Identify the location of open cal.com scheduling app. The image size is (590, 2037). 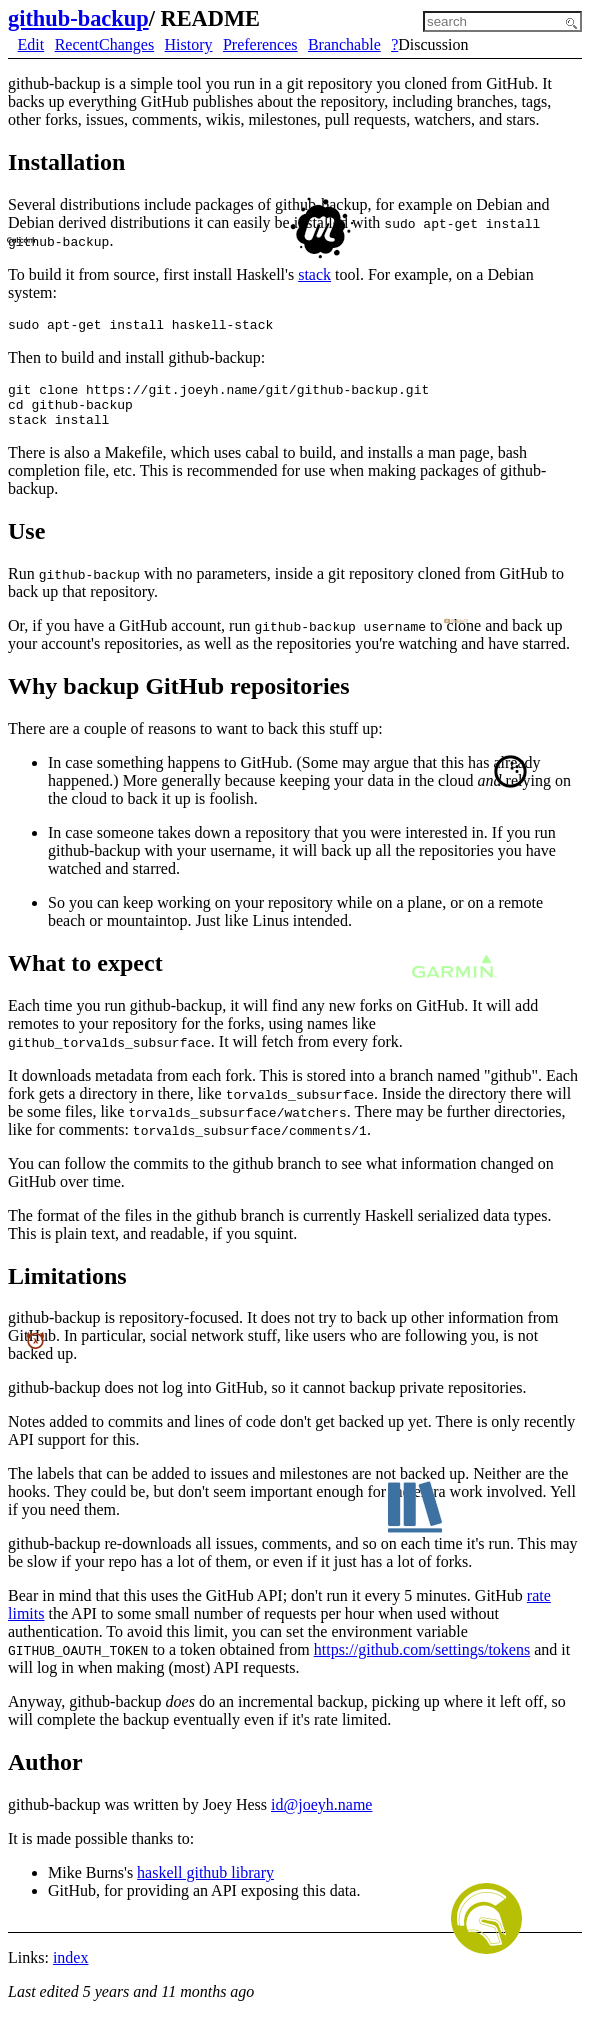
(21, 240).